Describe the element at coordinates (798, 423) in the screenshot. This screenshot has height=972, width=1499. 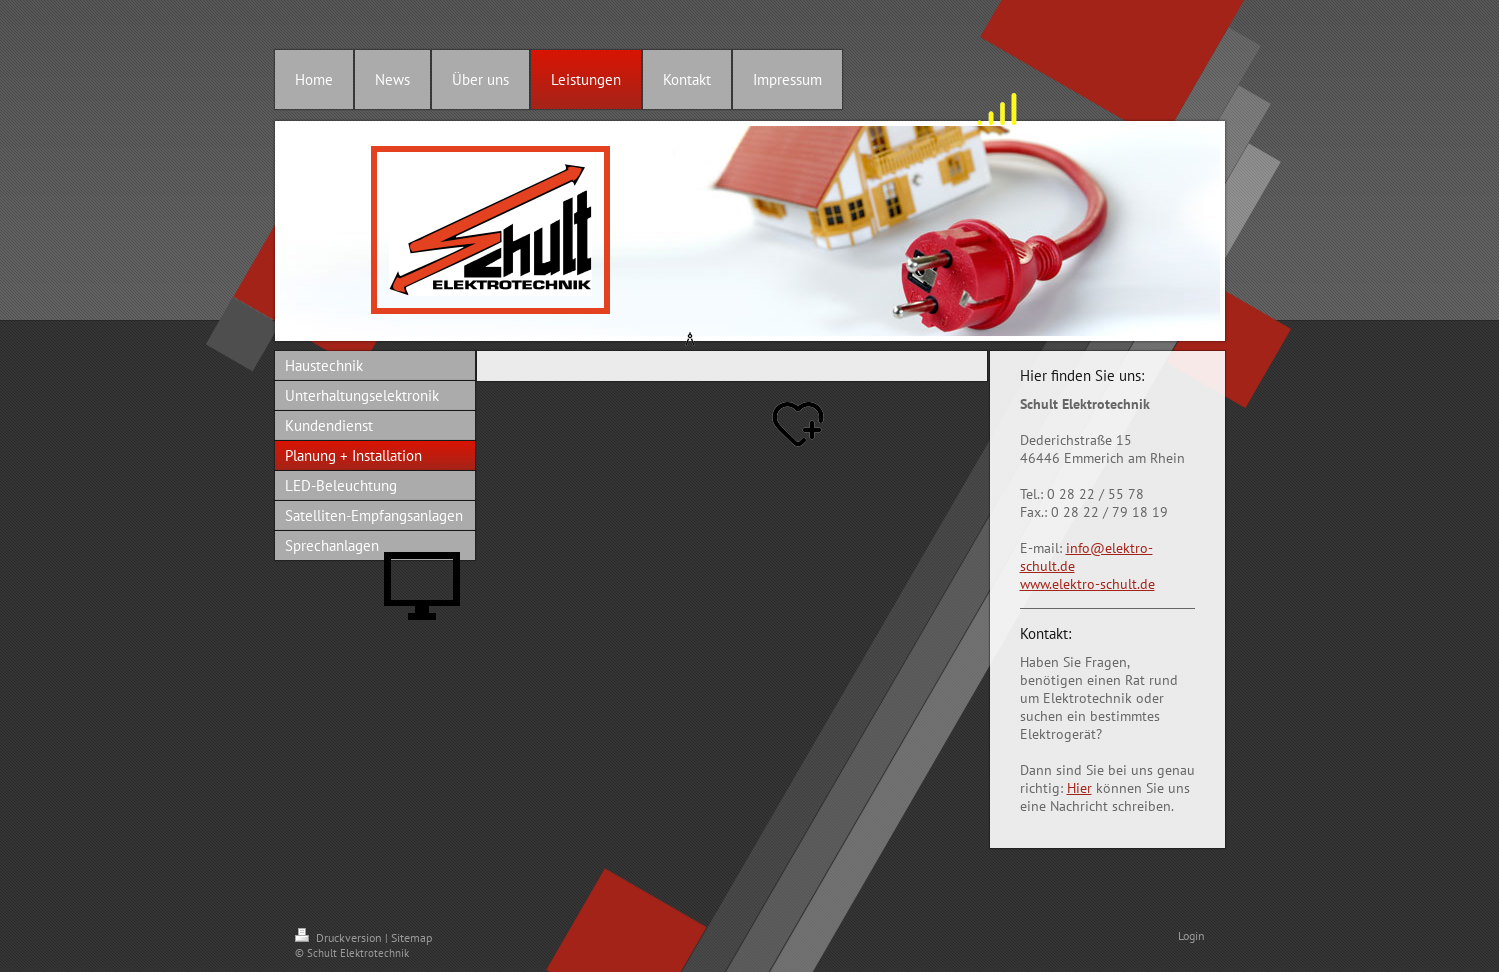
I see `add to favorites` at that location.